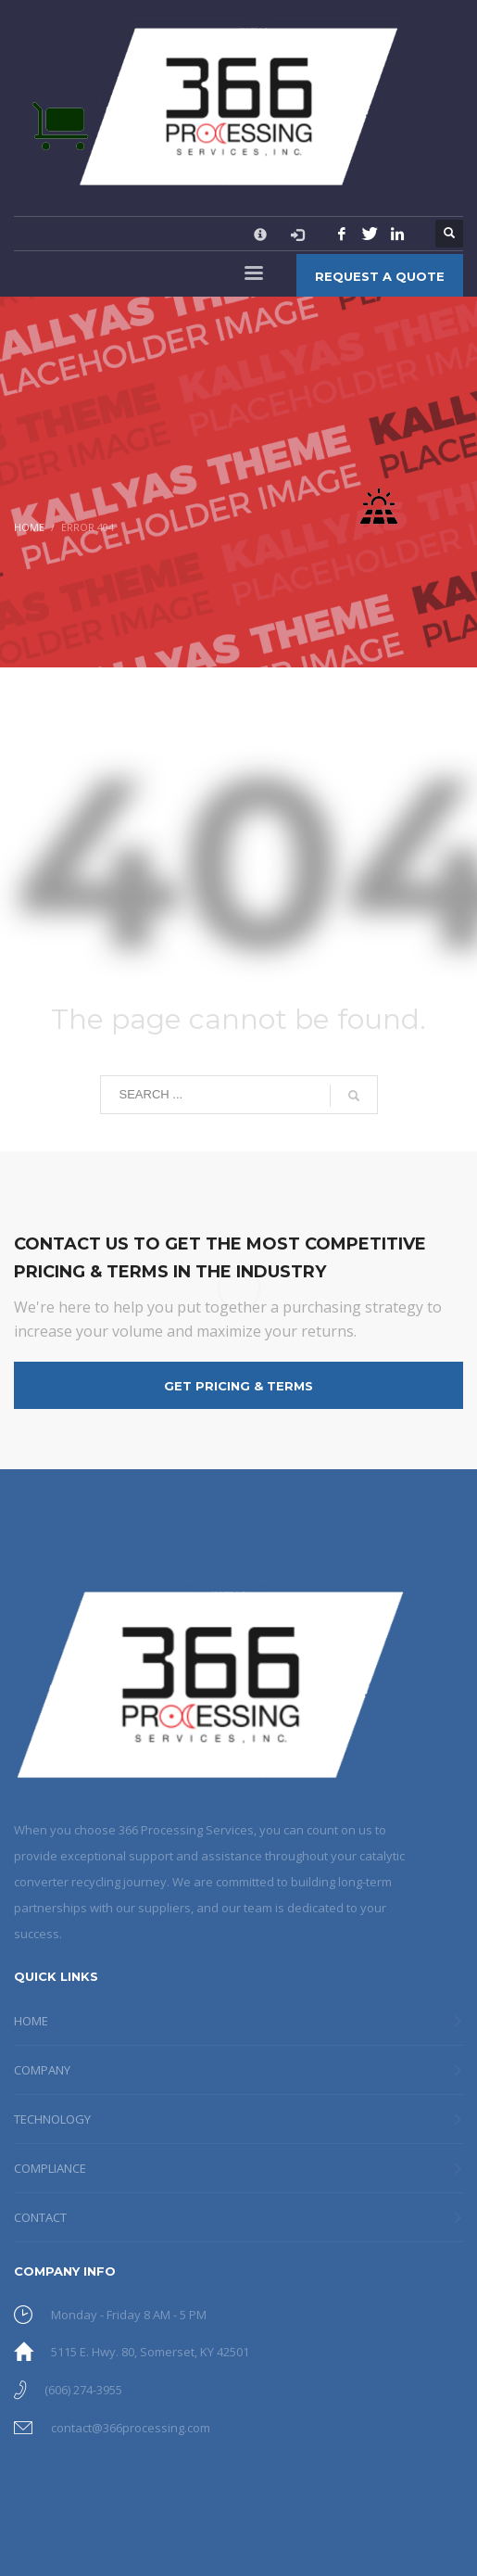  What do you see at coordinates (379, 508) in the screenshot?
I see `view solar panel status or energy production` at bounding box center [379, 508].